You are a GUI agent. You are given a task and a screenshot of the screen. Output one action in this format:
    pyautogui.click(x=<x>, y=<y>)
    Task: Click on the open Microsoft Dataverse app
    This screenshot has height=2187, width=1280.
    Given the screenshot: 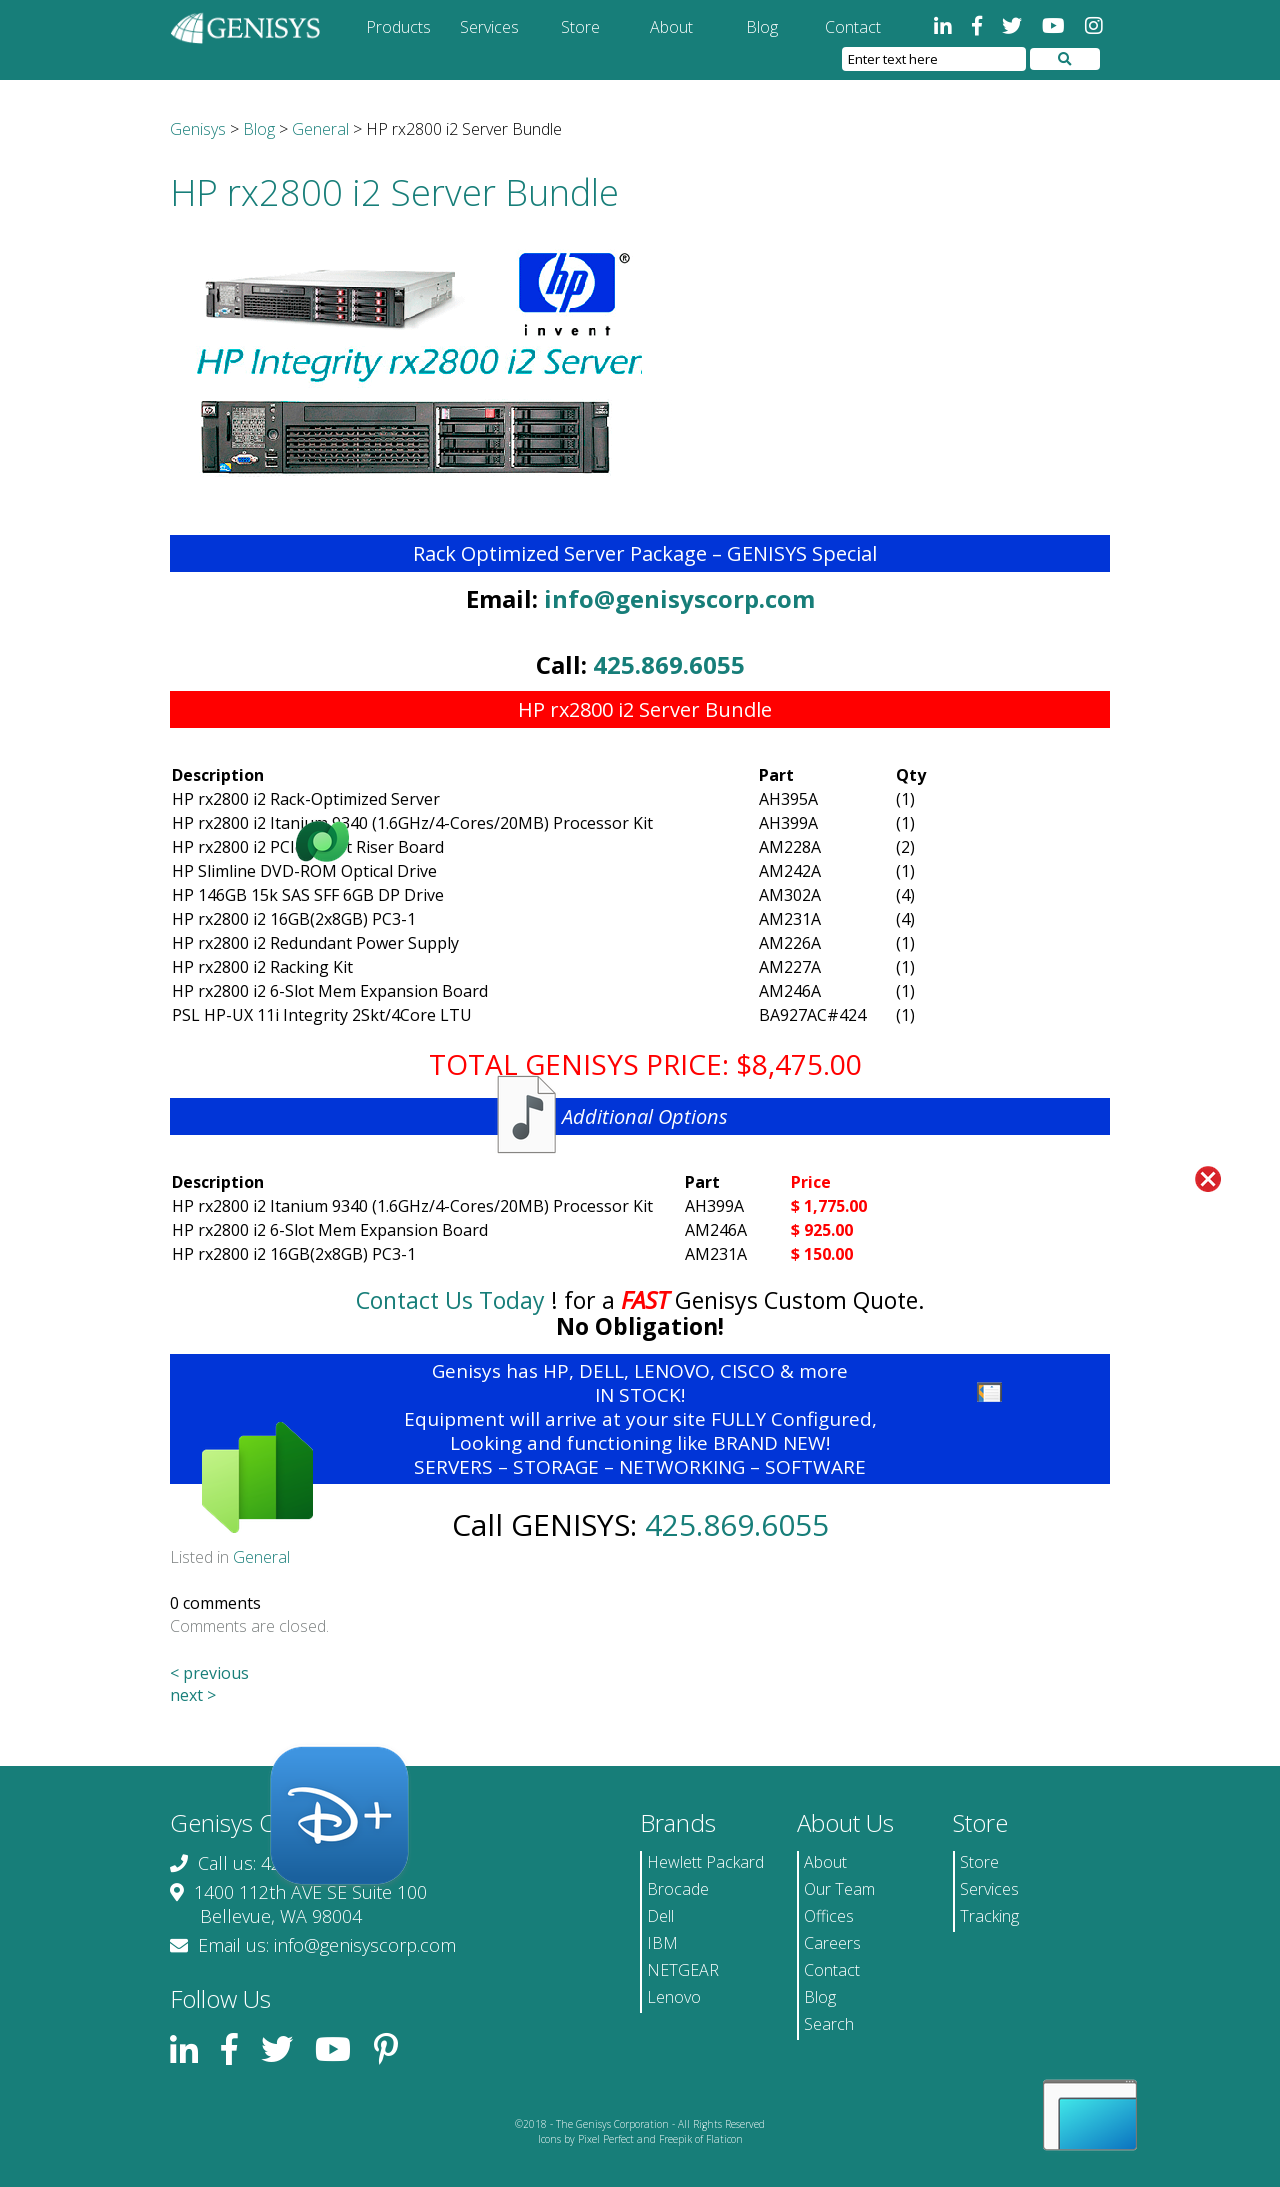 What is the action you would take?
    pyautogui.click(x=322, y=841)
    